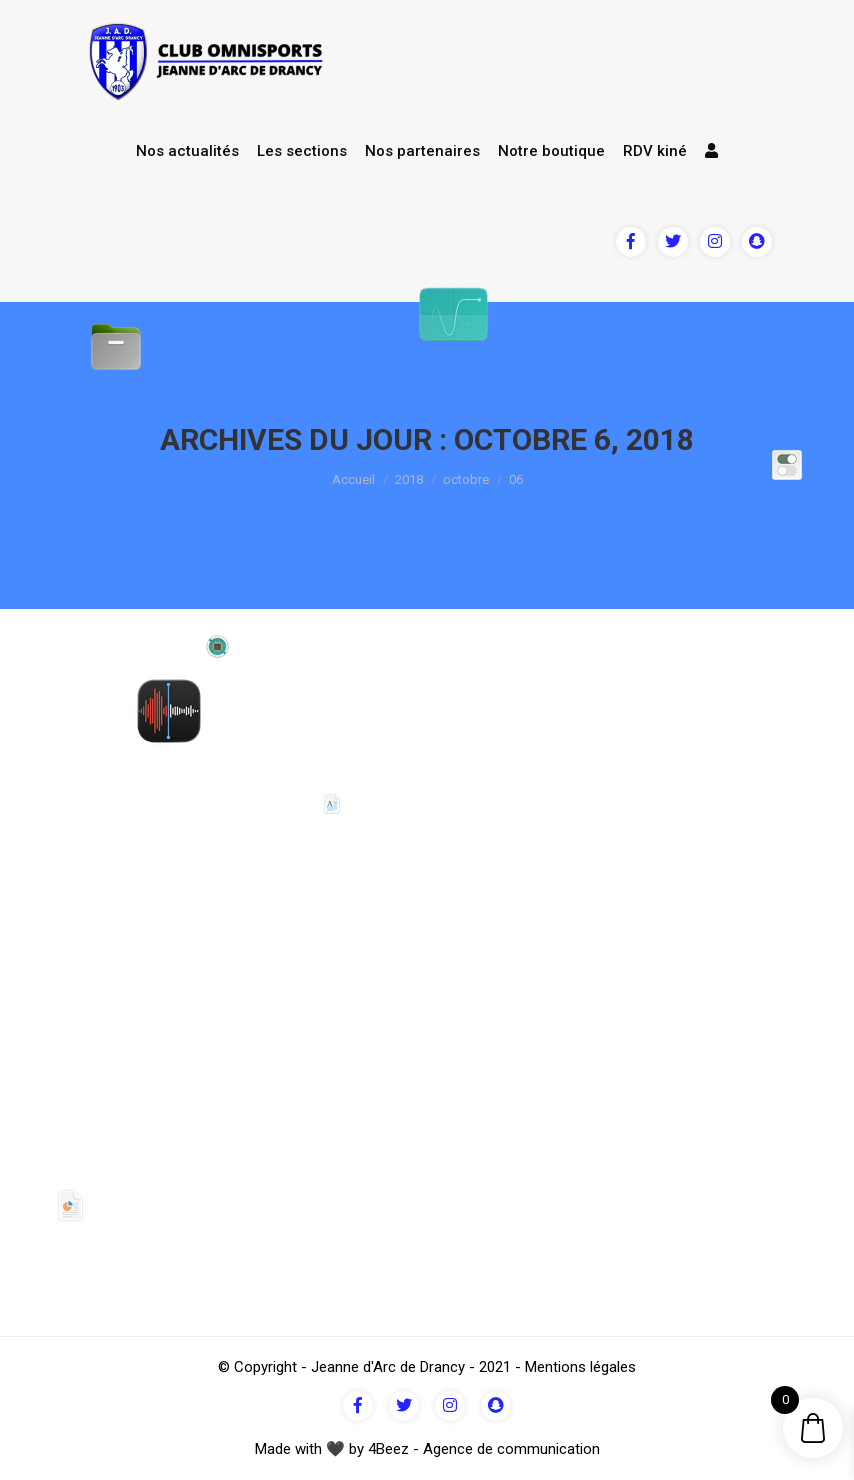  I want to click on open the sound recorder app, so click(169, 711).